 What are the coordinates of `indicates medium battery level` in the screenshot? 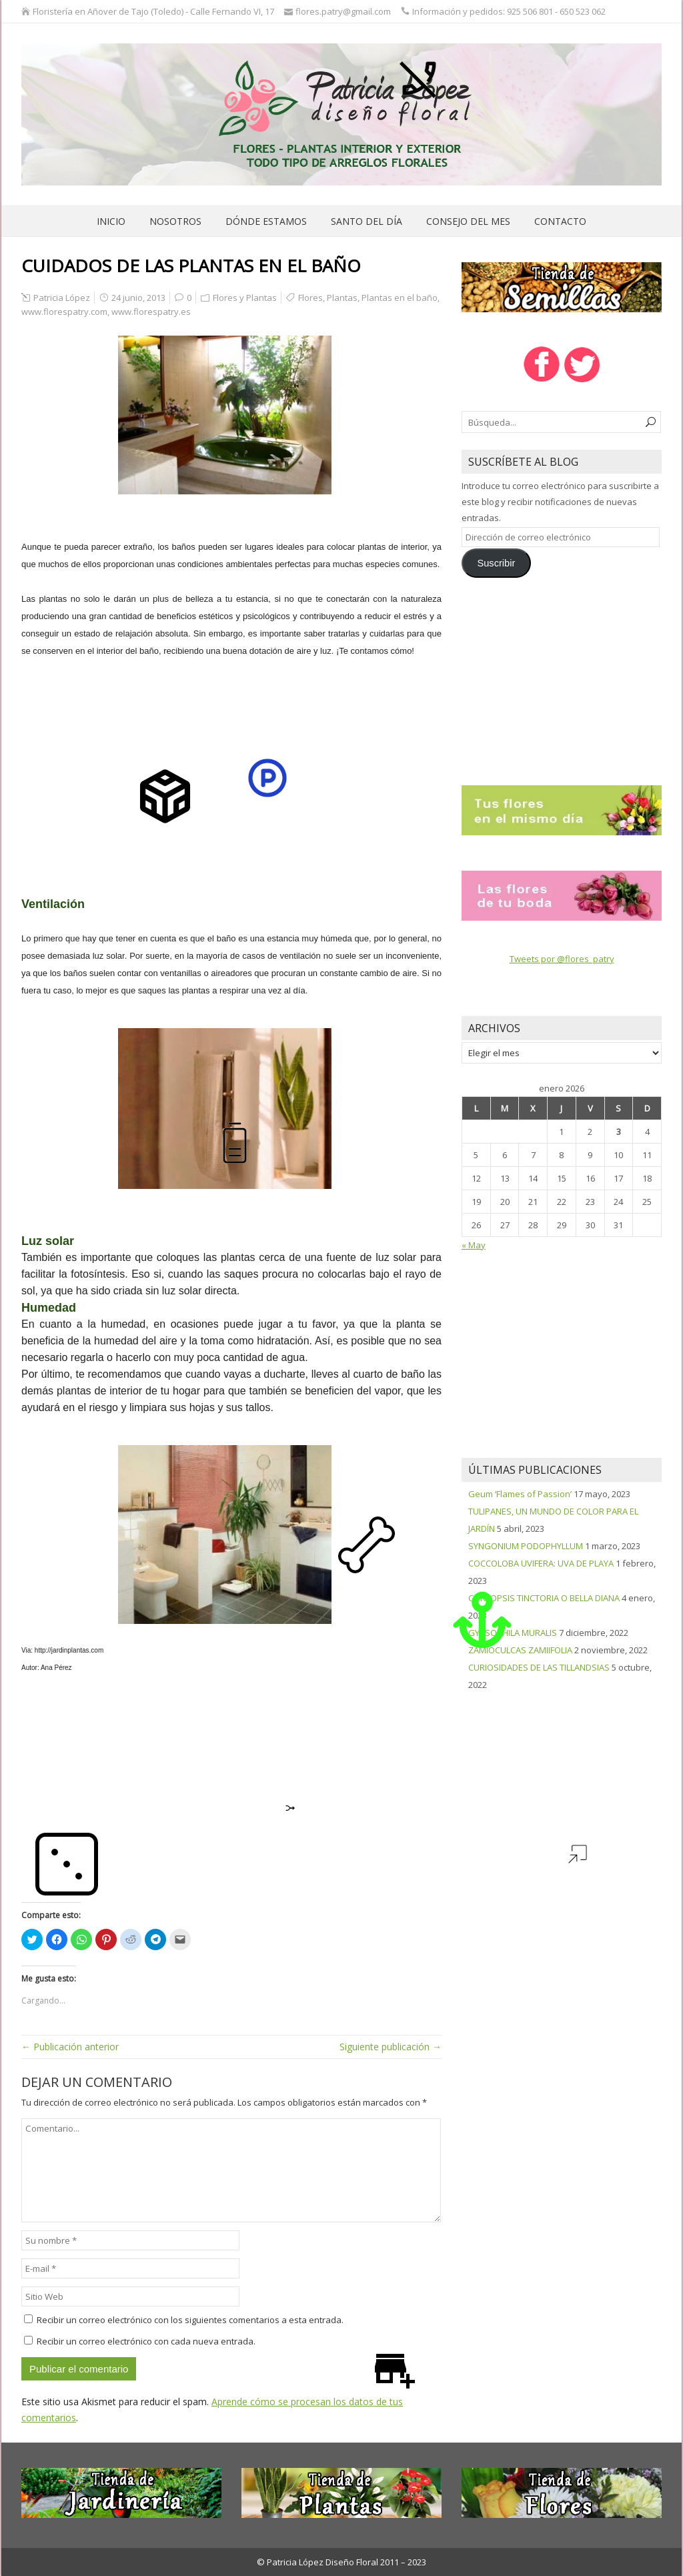 It's located at (235, 1144).